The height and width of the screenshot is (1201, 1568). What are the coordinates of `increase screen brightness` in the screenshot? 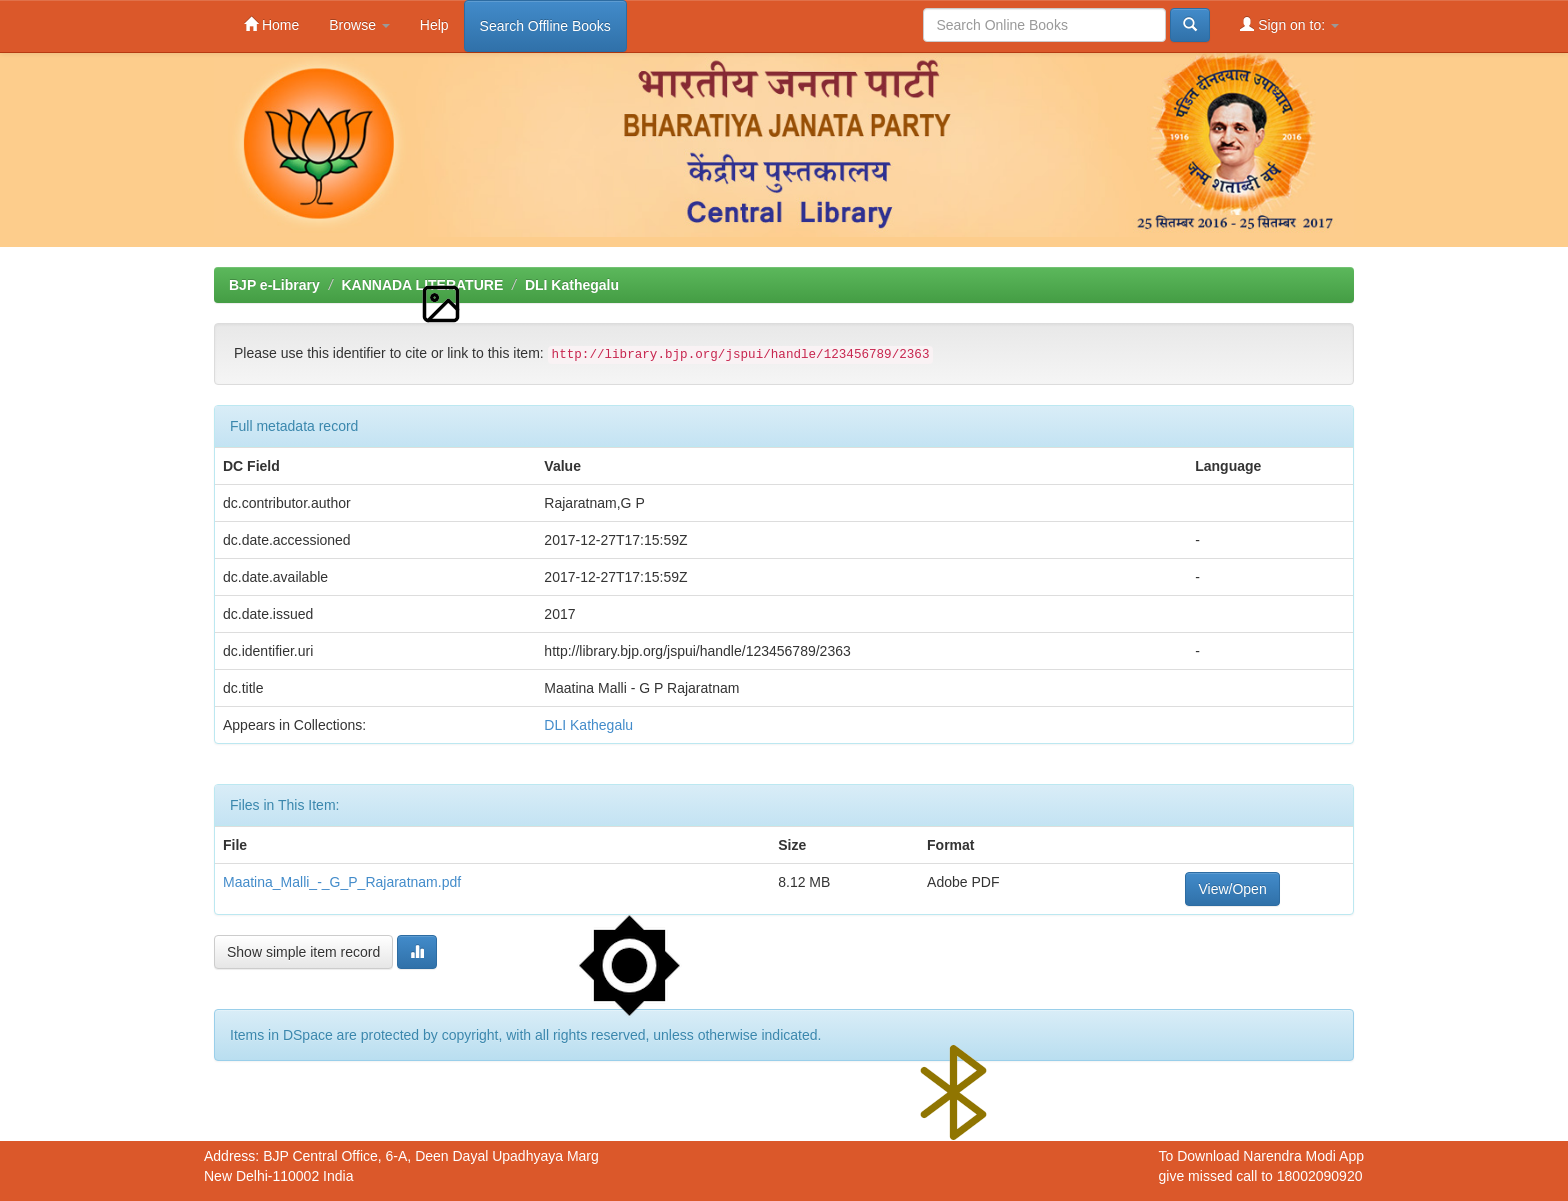 It's located at (629, 965).